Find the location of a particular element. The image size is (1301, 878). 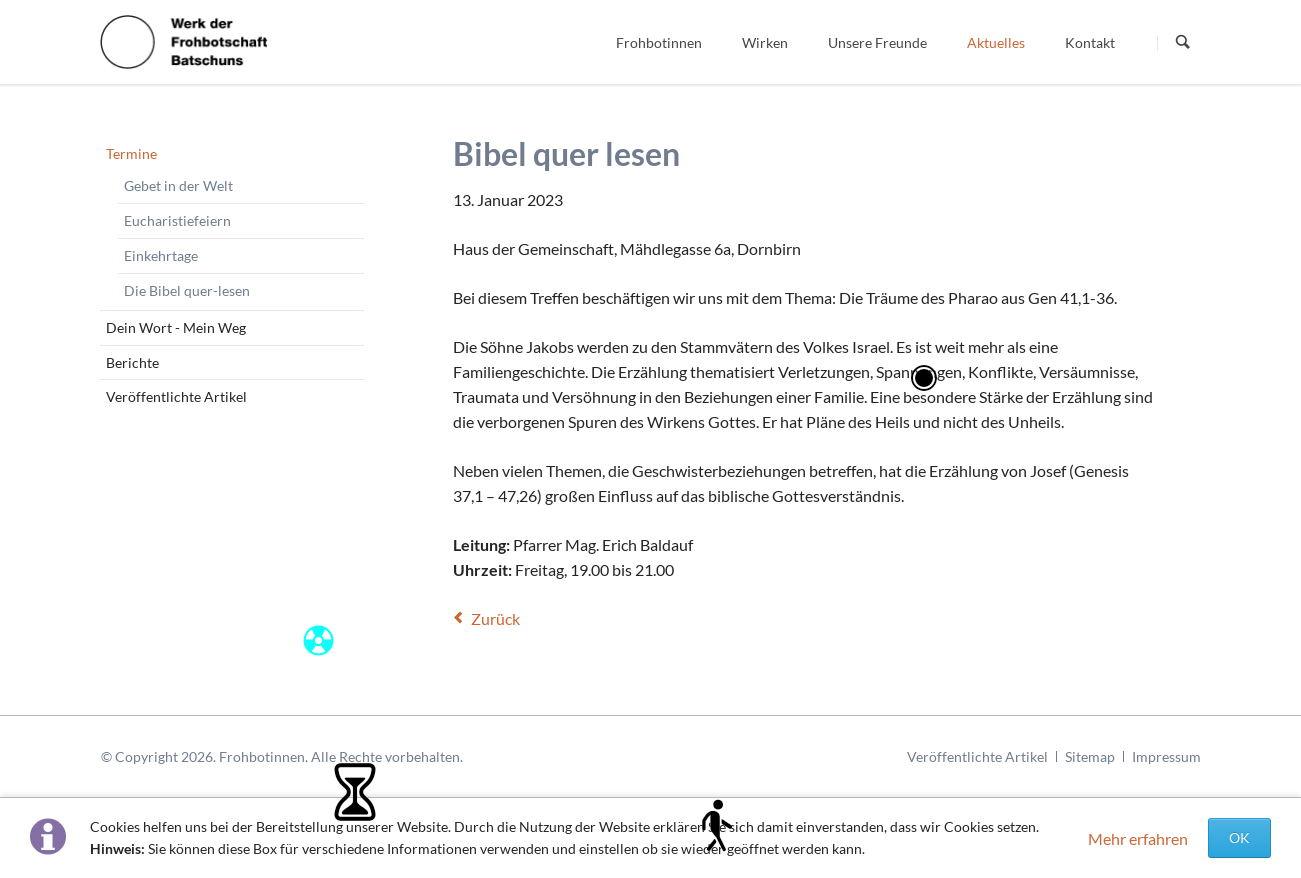

get walking directions is located at coordinates (718, 825).